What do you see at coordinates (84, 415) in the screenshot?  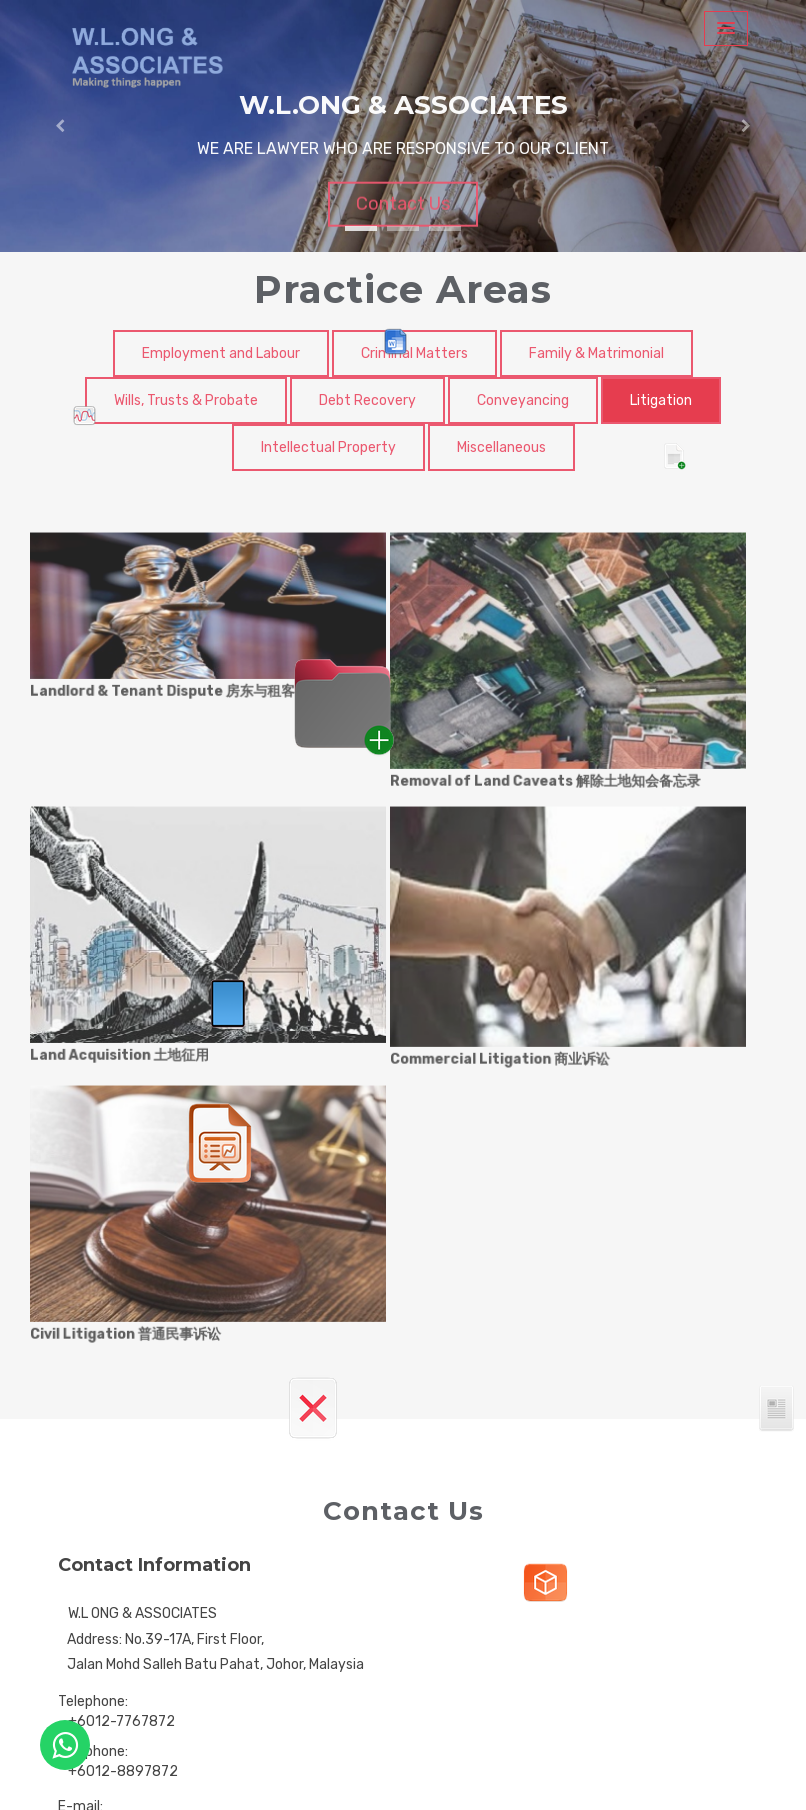 I see `view power usage statistics and graphs` at bounding box center [84, 415].